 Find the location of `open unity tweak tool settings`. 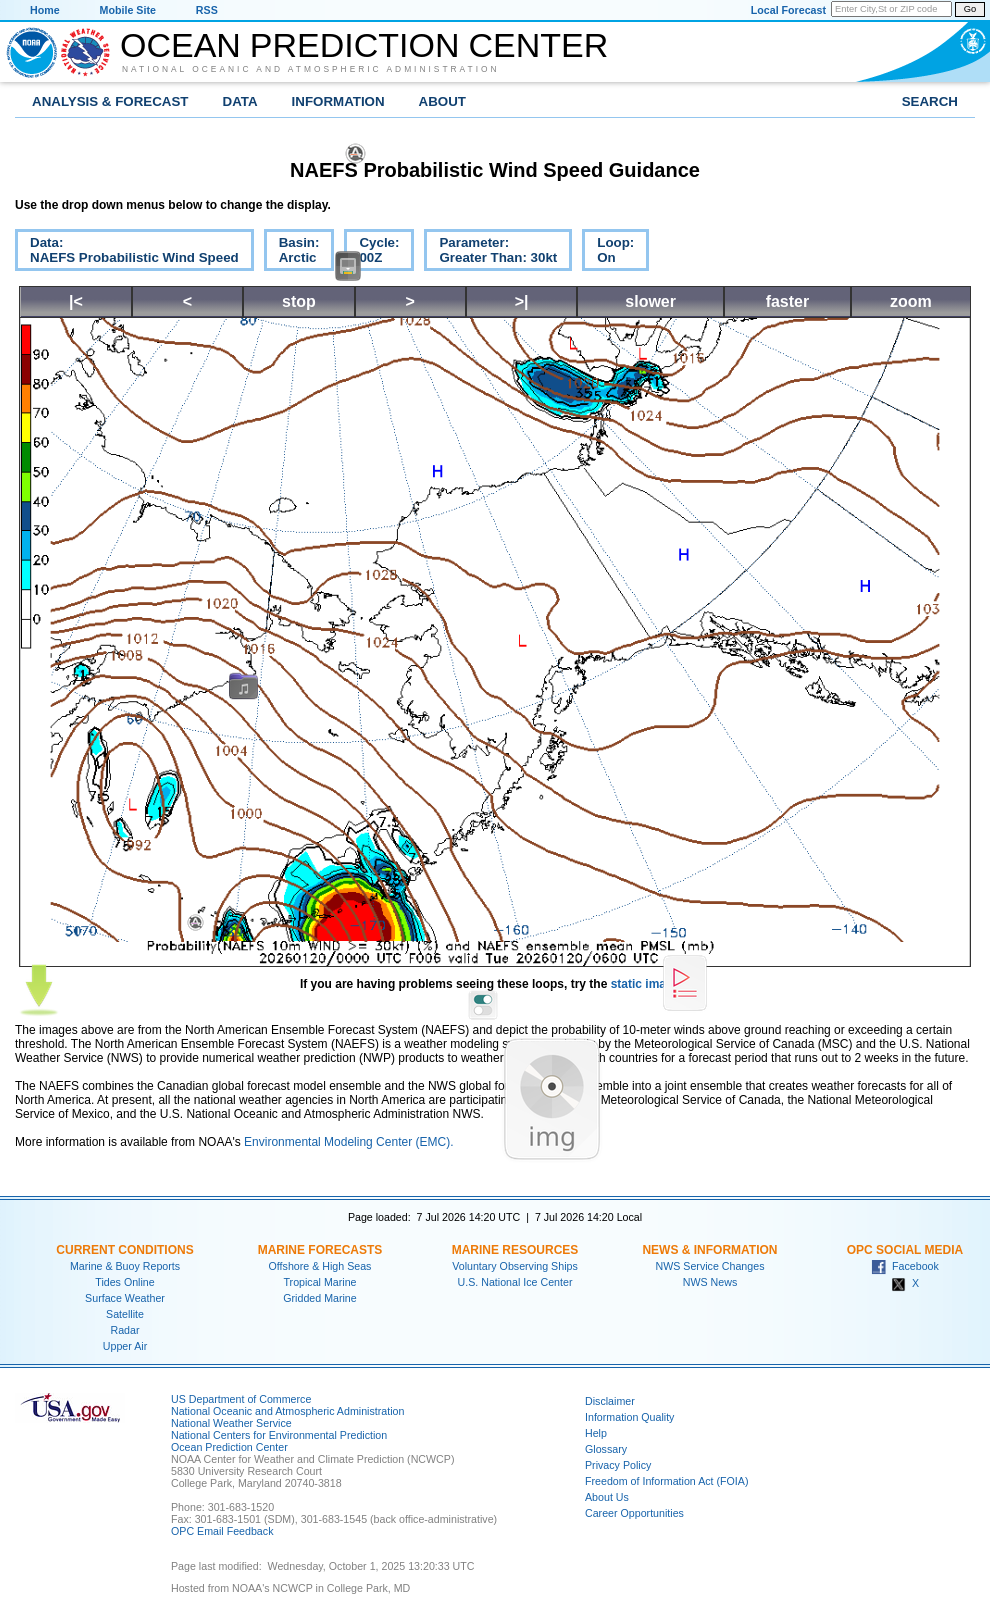

open unity tweak tool settings is located at coordinates (483, 1005).